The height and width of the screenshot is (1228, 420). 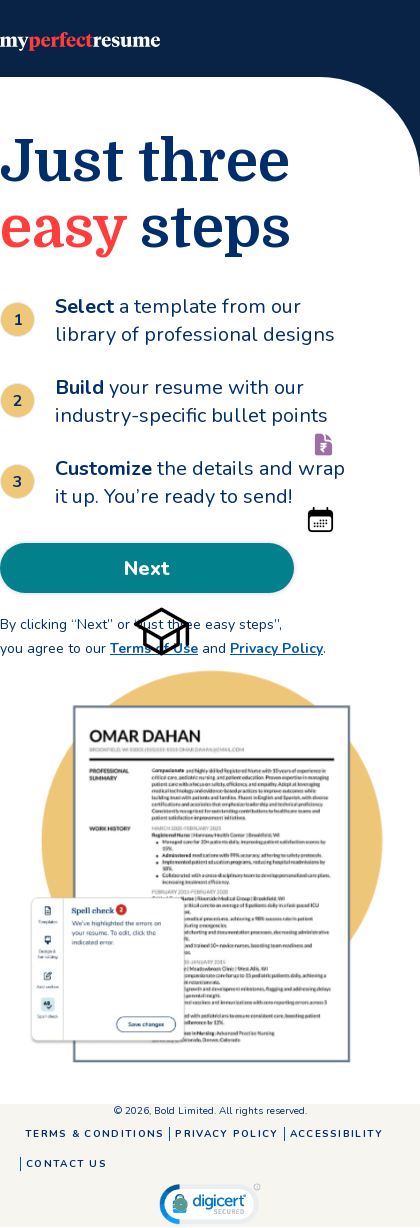 I want to click on access education or learning content, so click(x=161, y=631).